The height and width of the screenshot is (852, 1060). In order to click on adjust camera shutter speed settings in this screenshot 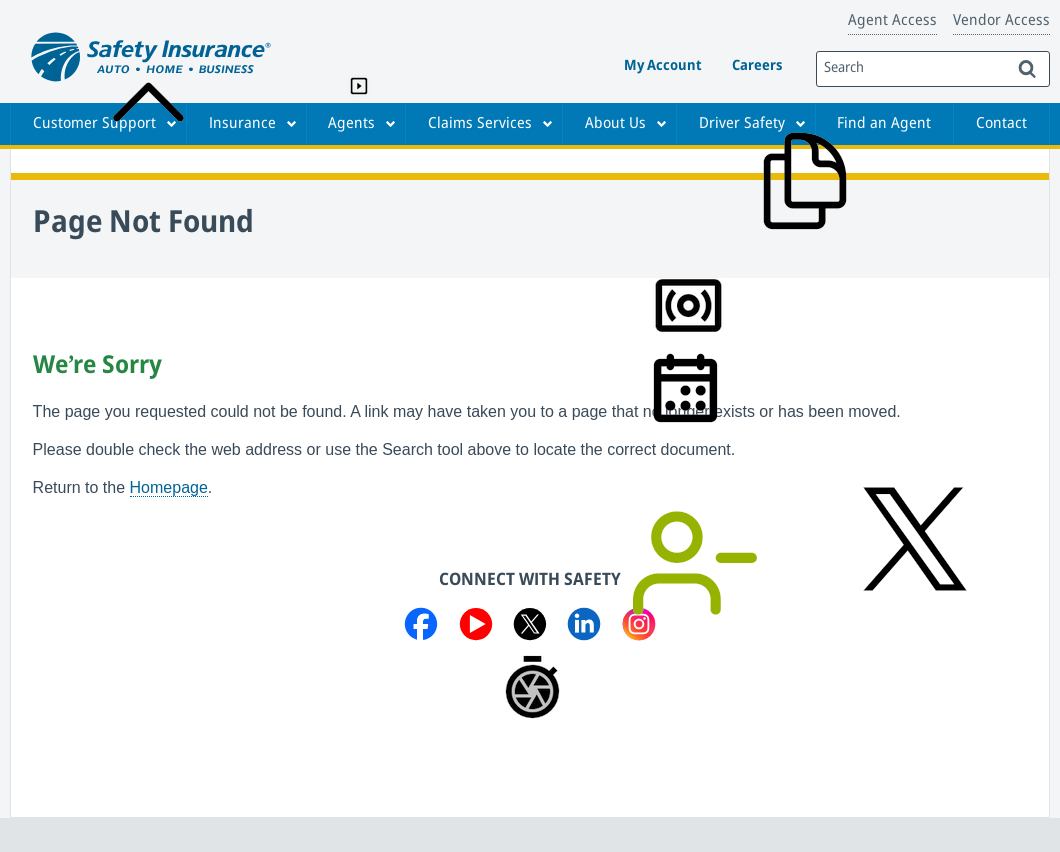, I will do `click(532, 688)`.